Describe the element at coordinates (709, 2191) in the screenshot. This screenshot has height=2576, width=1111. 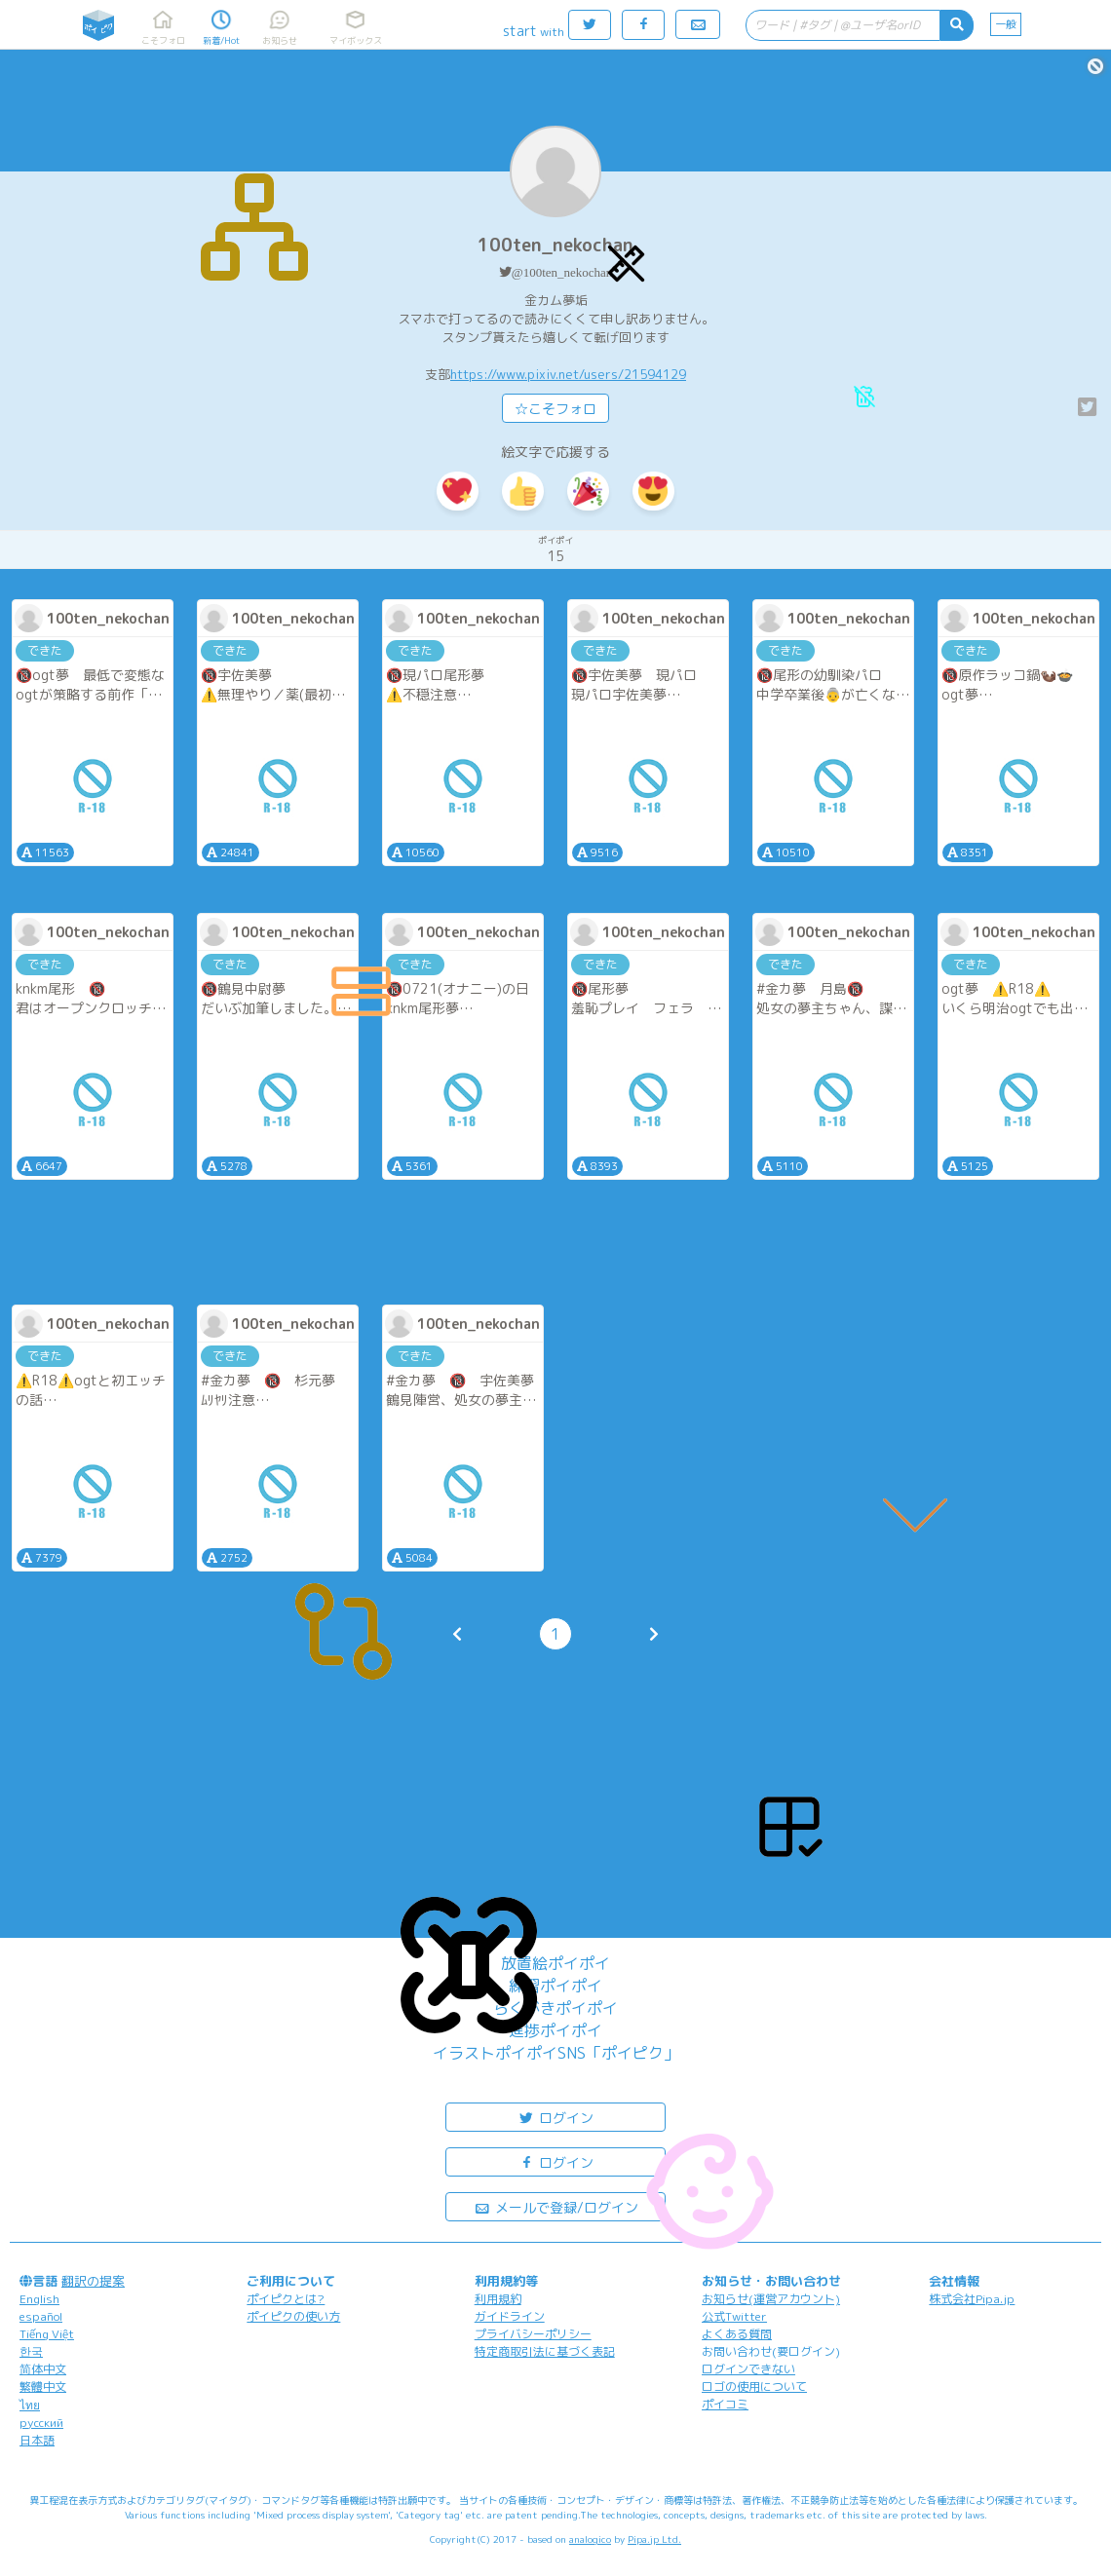
I see `access parental or child-friendly mode` at that location.